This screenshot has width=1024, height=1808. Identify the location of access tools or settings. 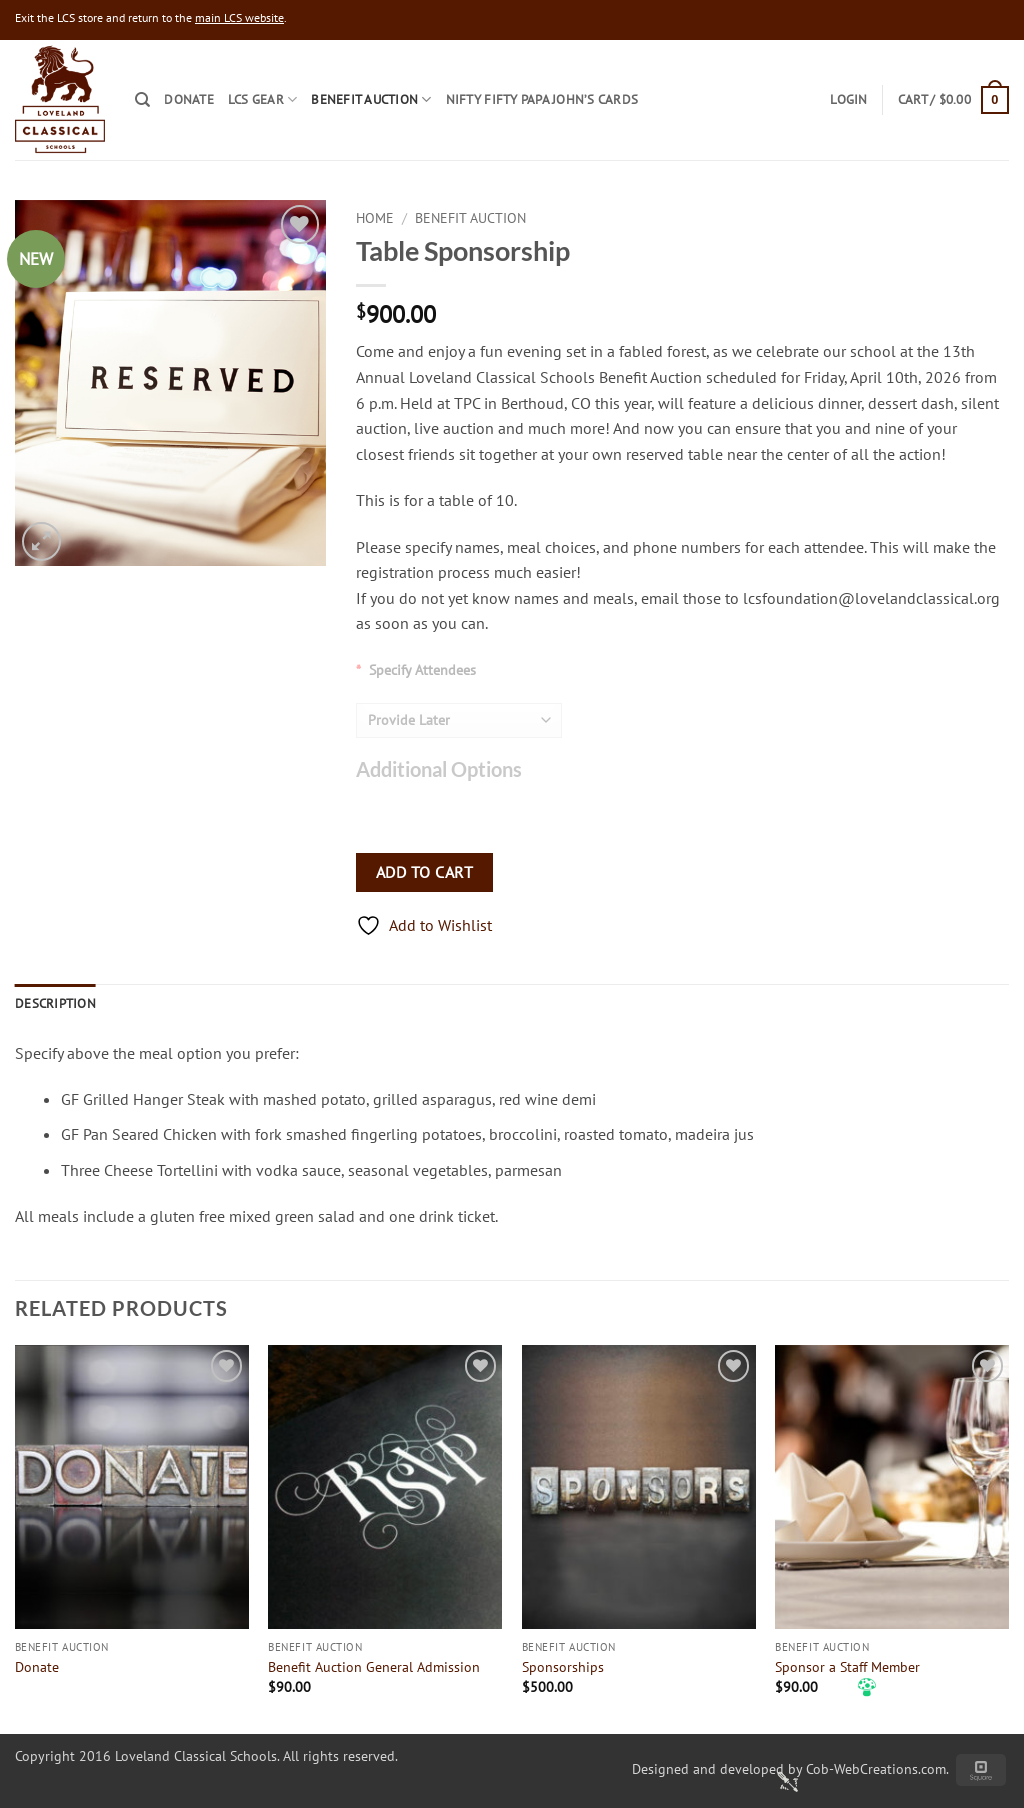
(788, 1782).